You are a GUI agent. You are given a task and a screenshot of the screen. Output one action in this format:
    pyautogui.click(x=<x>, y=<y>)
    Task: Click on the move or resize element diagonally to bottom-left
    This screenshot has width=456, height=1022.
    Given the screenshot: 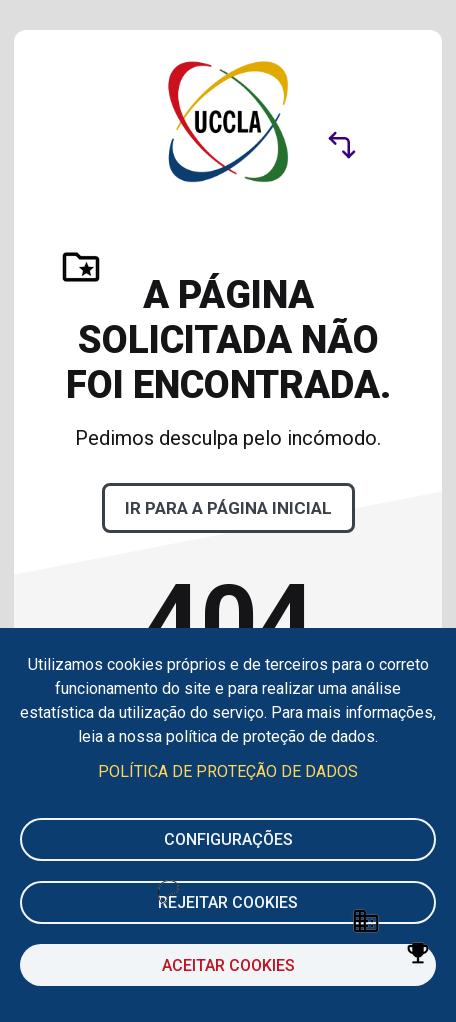 What is the action you would take?
    pyautogui.click(x=342, y=145)
    